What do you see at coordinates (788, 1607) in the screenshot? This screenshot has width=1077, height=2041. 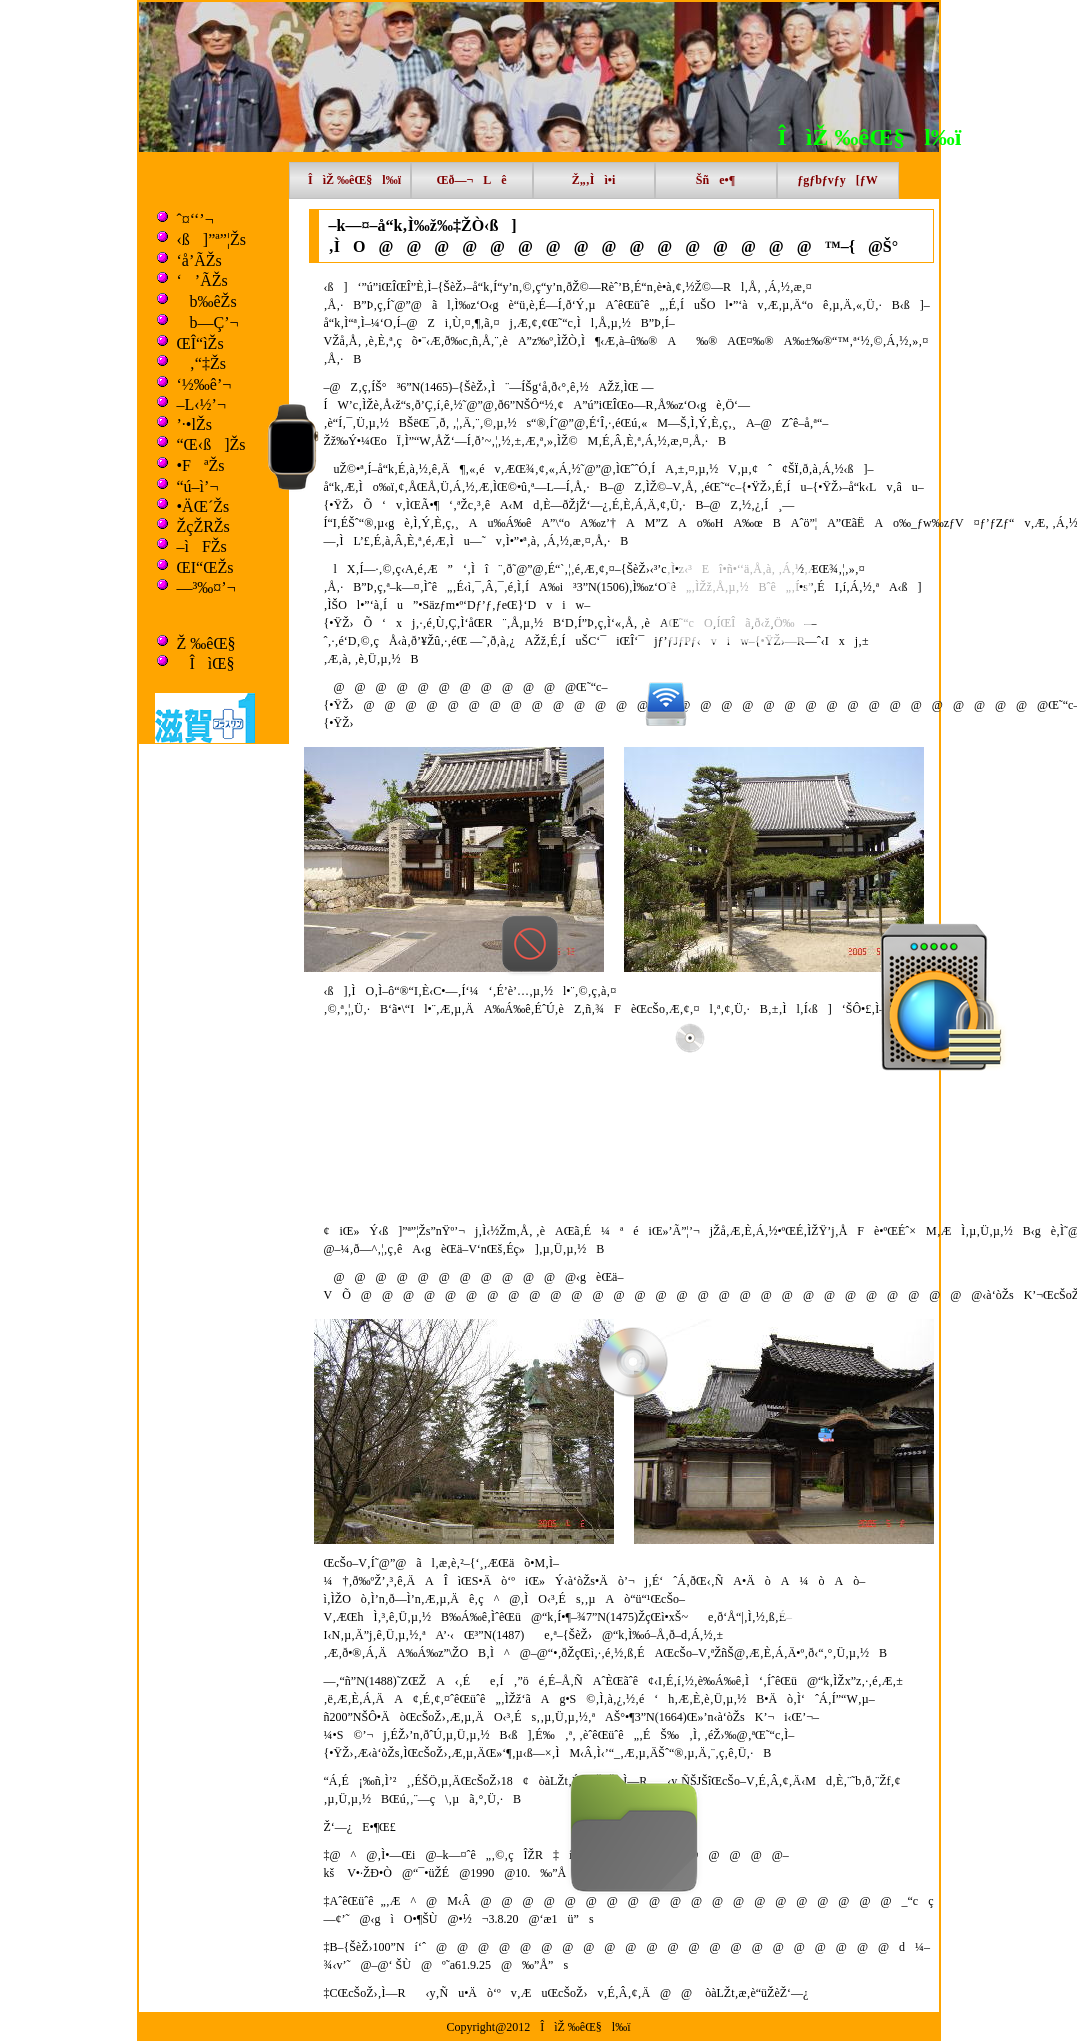 I see `access your favorites folder in the media library` at bounding box center [788, 1607].